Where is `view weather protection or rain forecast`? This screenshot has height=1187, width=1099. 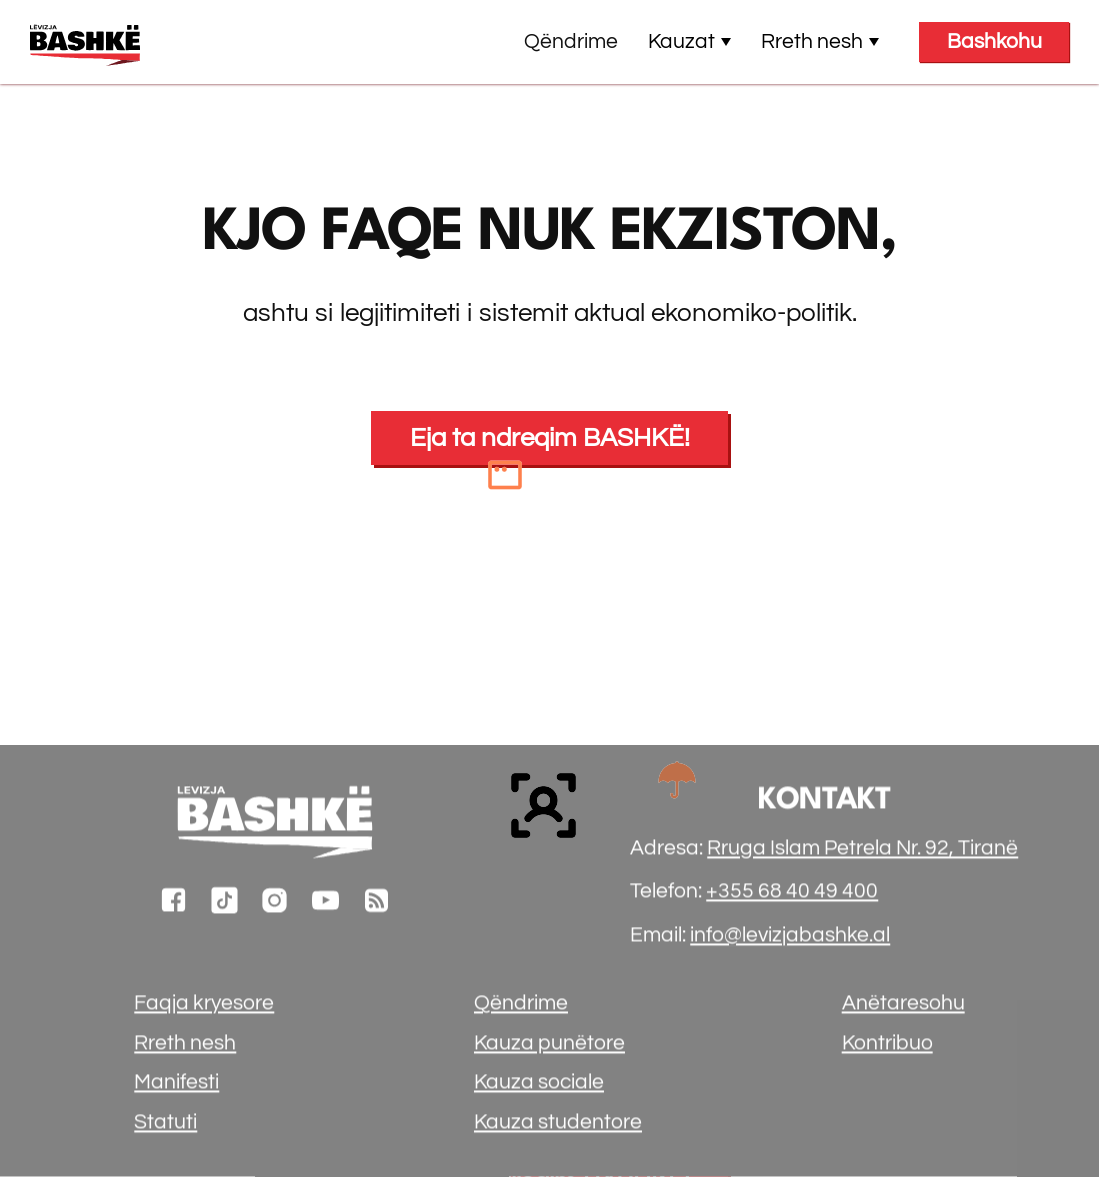 view weather protection or rain forecast is located at coordinates (677, 780).